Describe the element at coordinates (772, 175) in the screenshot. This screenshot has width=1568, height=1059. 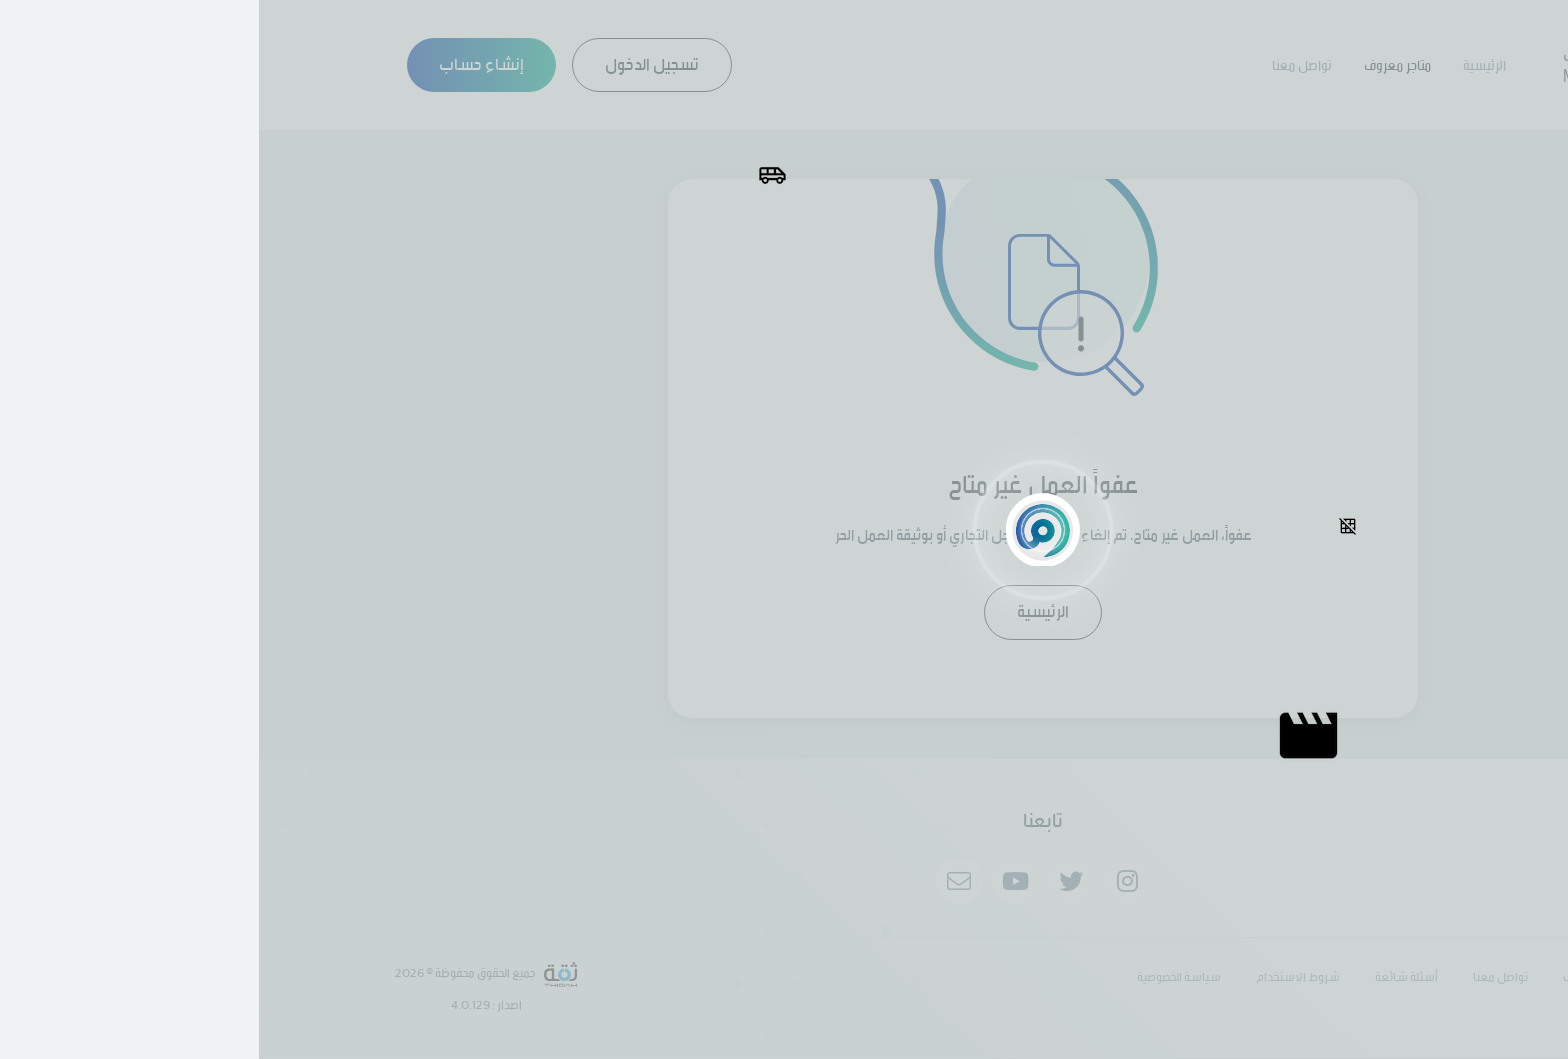
I see `access airport shuttle services` at that location.